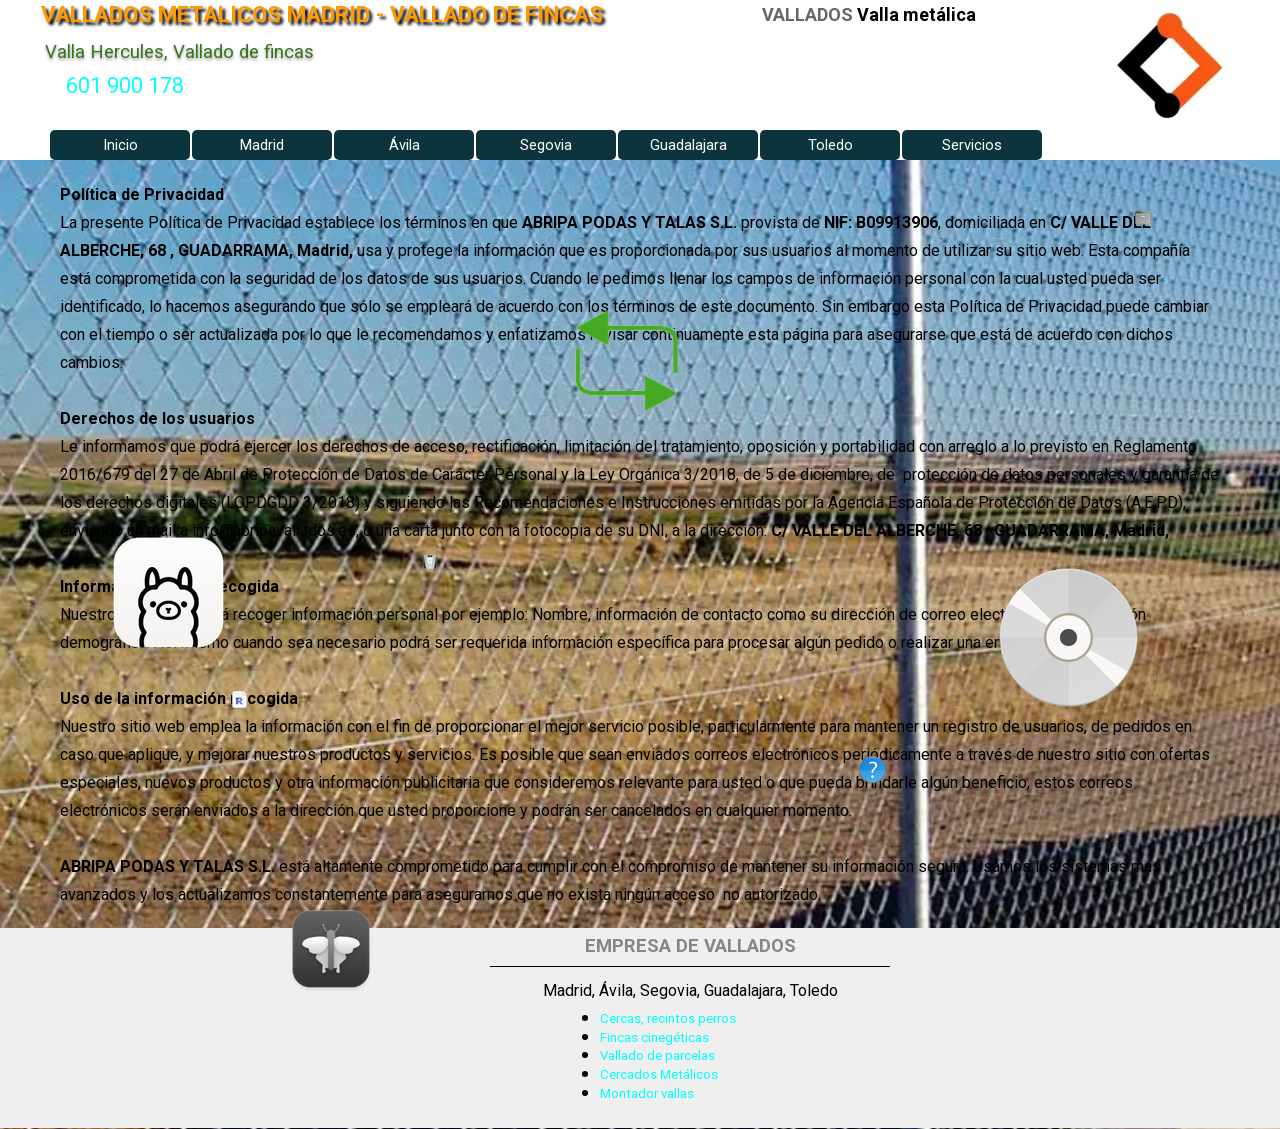 The height and width of the screenshot is (1129, 1280). I want to click on an R programming language source file, so click(239, 699).